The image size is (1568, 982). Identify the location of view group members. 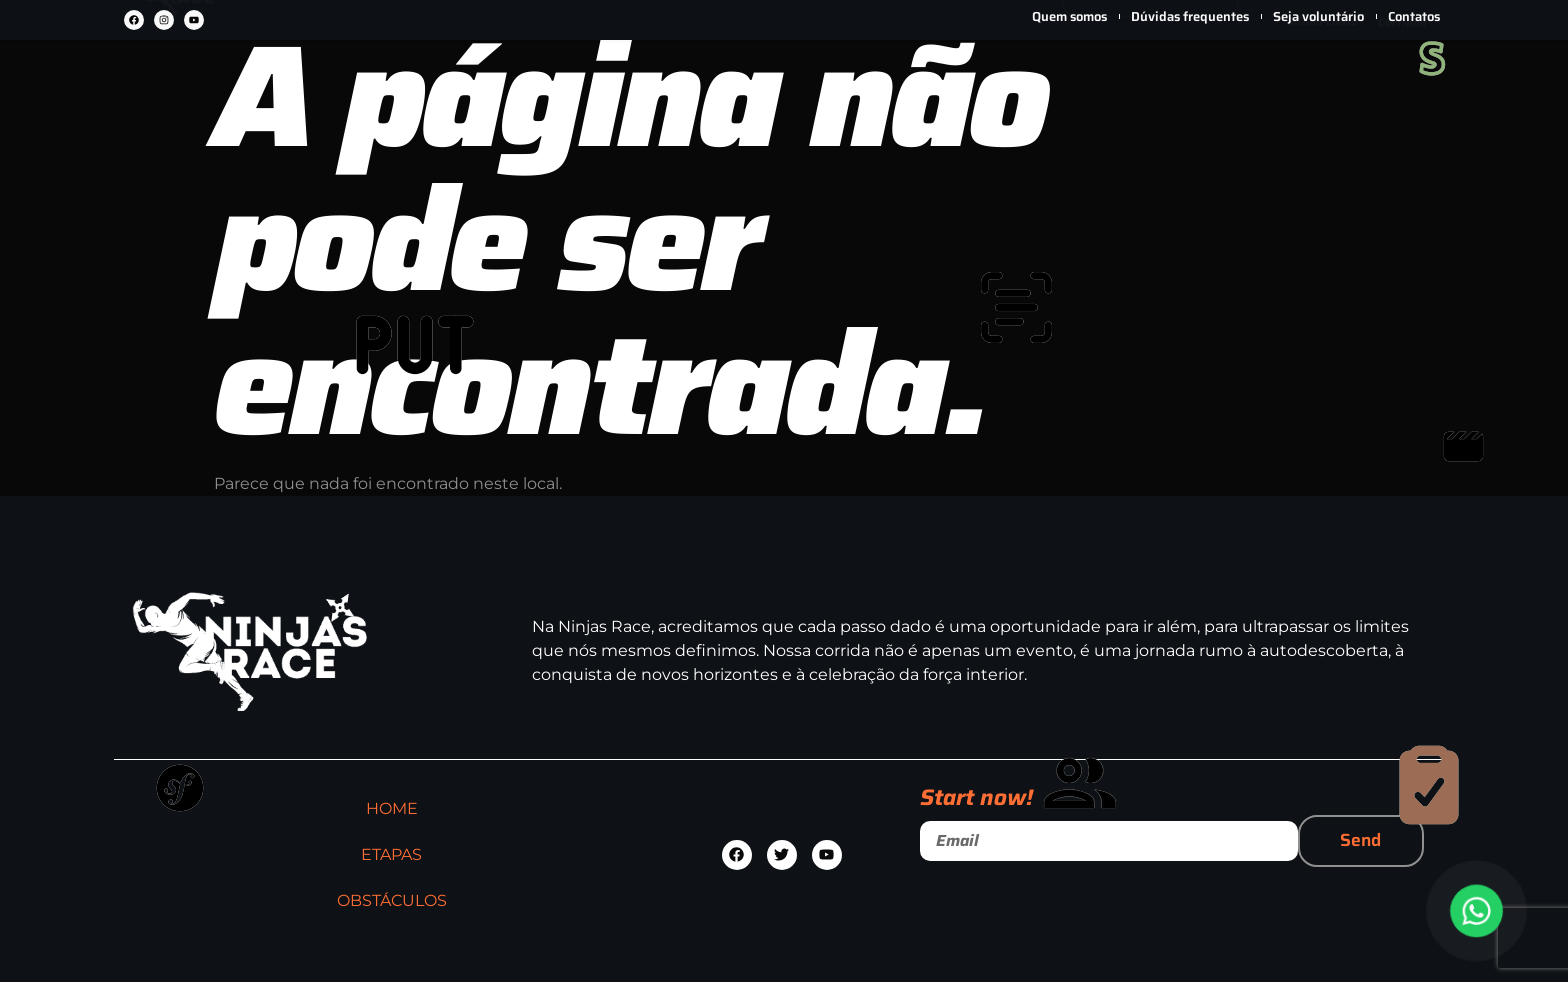
(1080, 783).